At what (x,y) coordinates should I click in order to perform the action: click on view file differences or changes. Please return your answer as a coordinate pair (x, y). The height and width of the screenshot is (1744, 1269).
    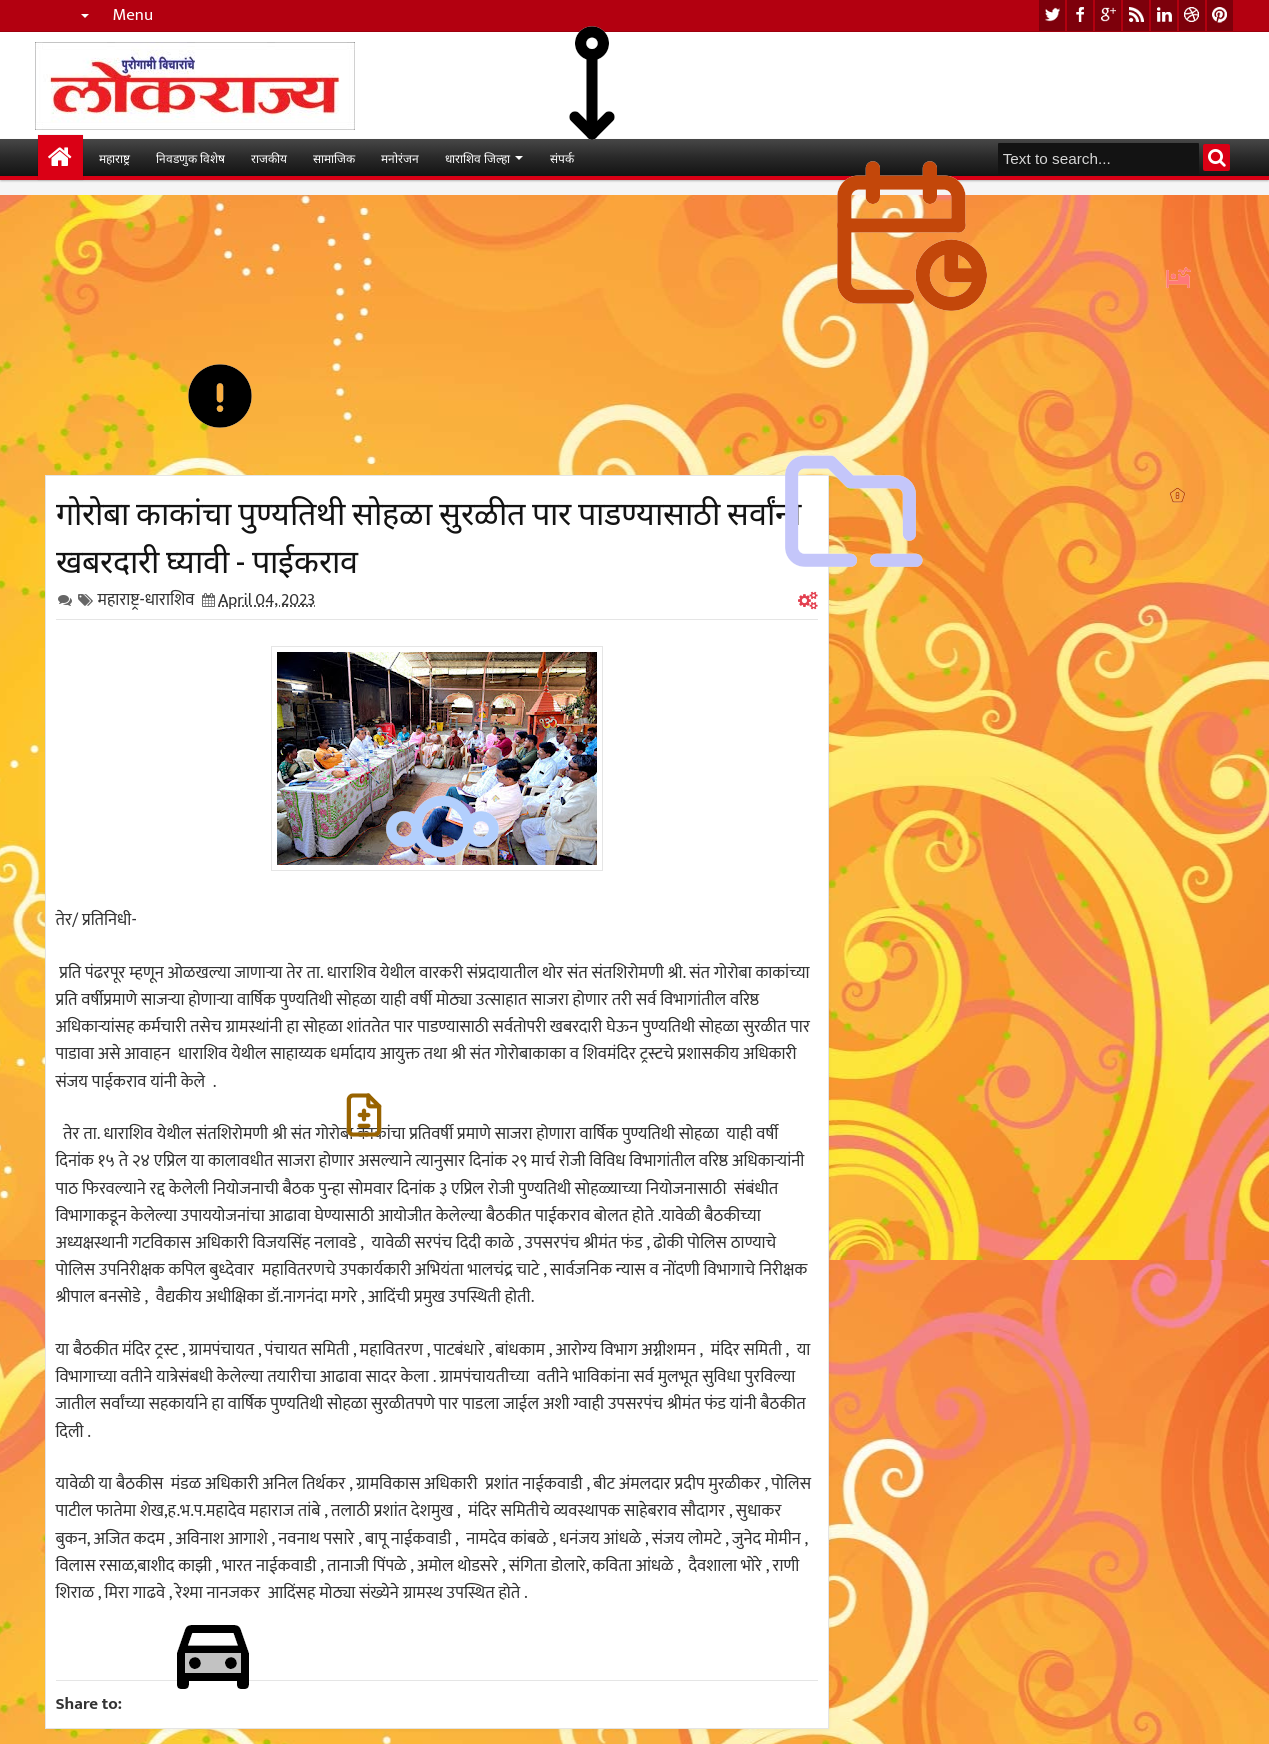
    Looking at the image, I should click on (364, 1115).